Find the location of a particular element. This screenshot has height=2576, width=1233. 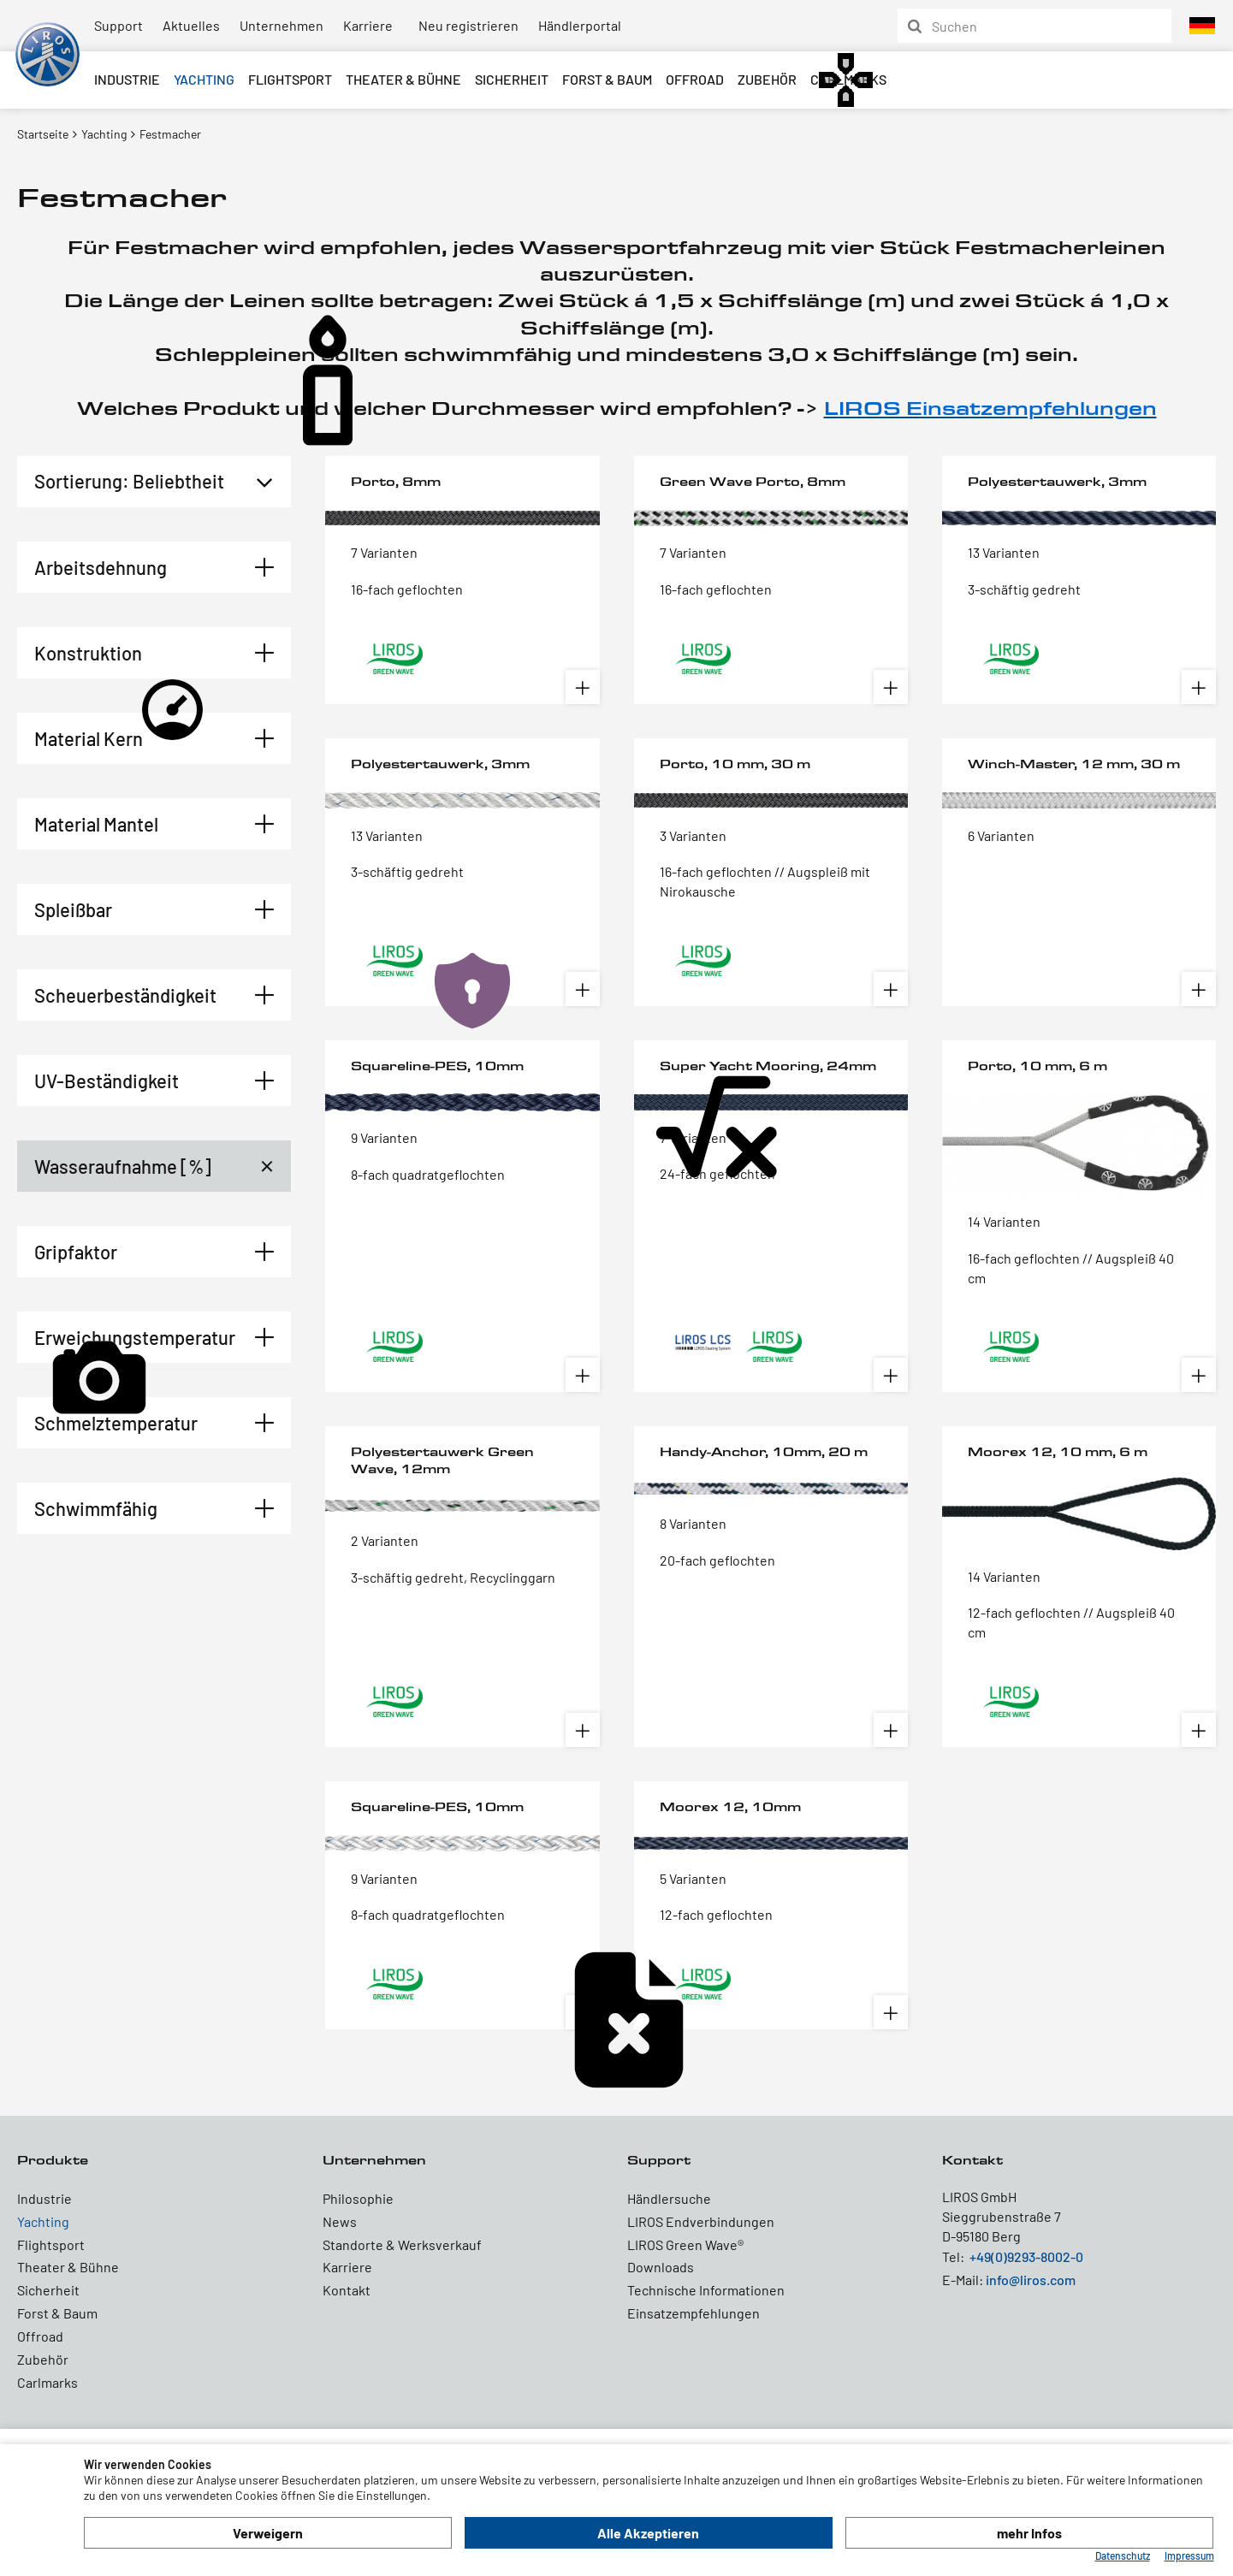

access security or privacy settings is located at coordinates (472, 991).